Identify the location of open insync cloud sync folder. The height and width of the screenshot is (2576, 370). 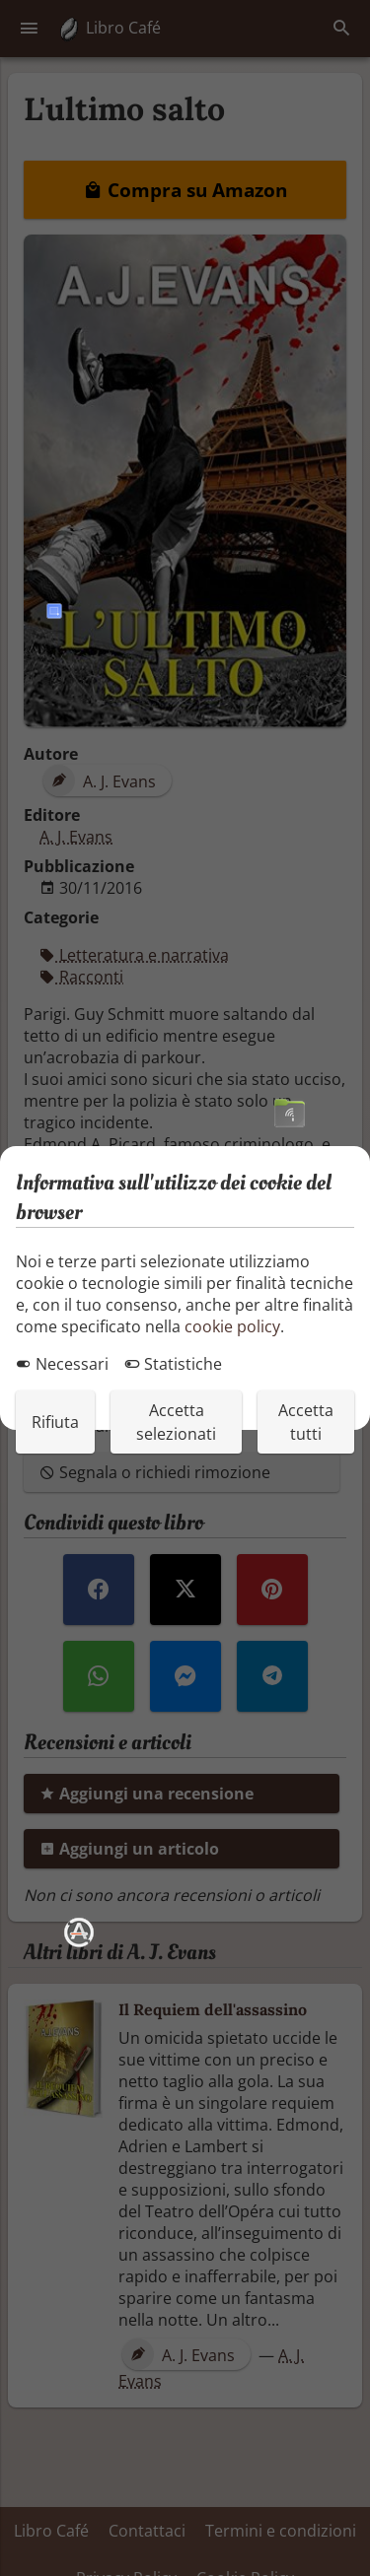
(289, 1113).